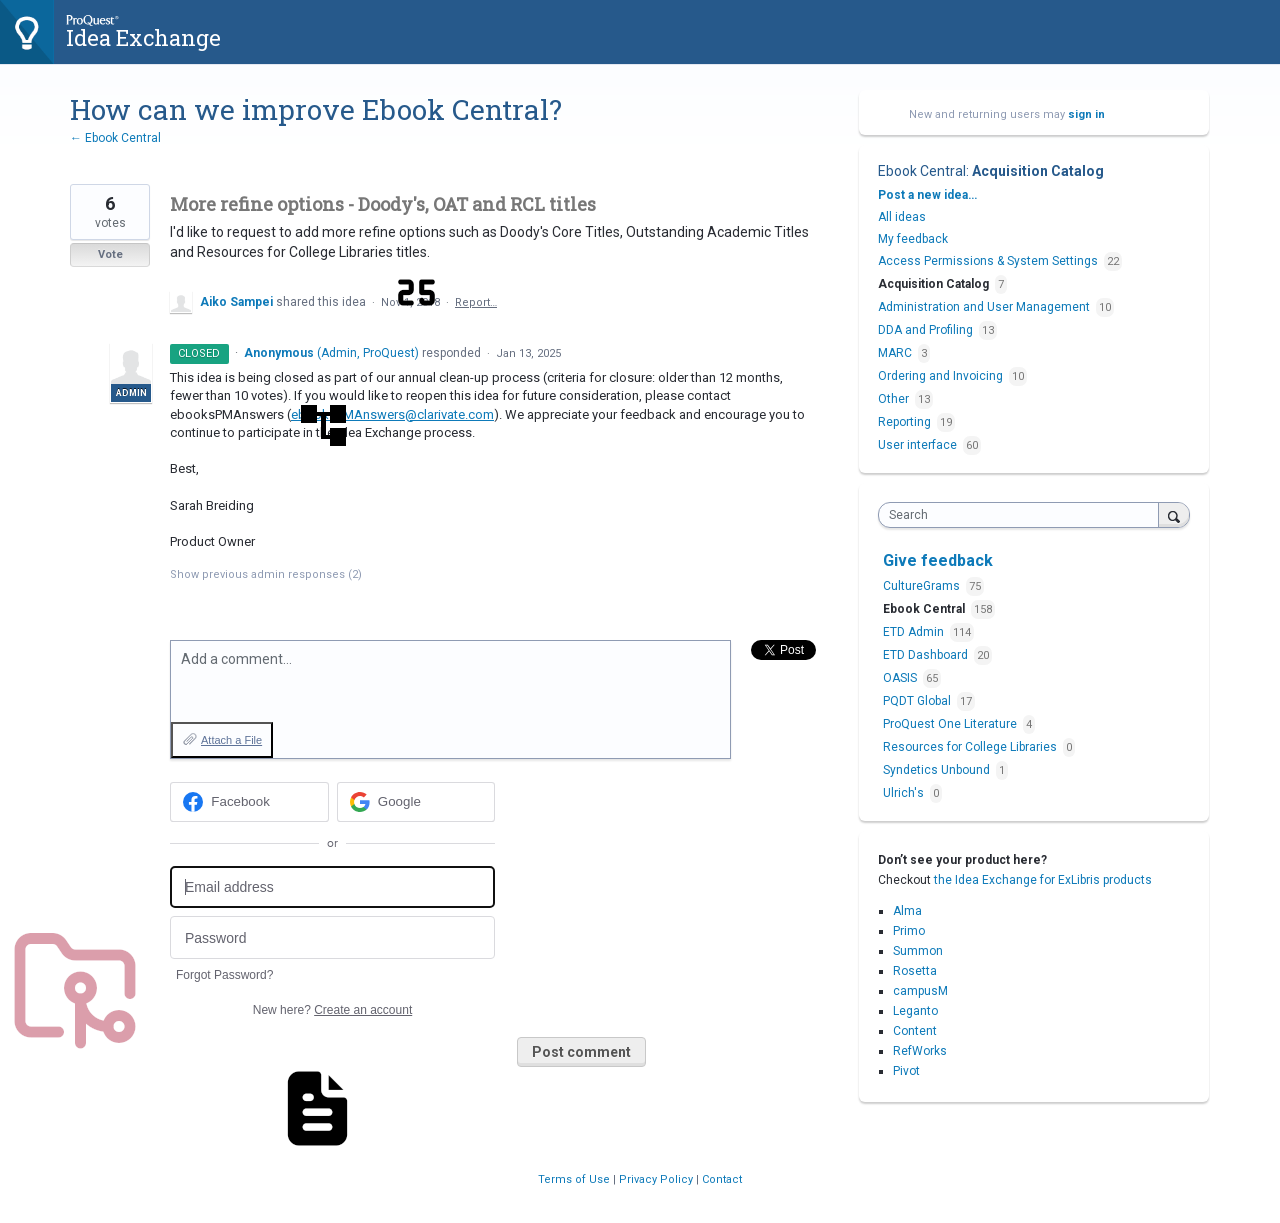  What do you see at coordinates (416, 292) in the screenshot?
I see `indicates 25 items or notifications` at bounding box center [416, 292].